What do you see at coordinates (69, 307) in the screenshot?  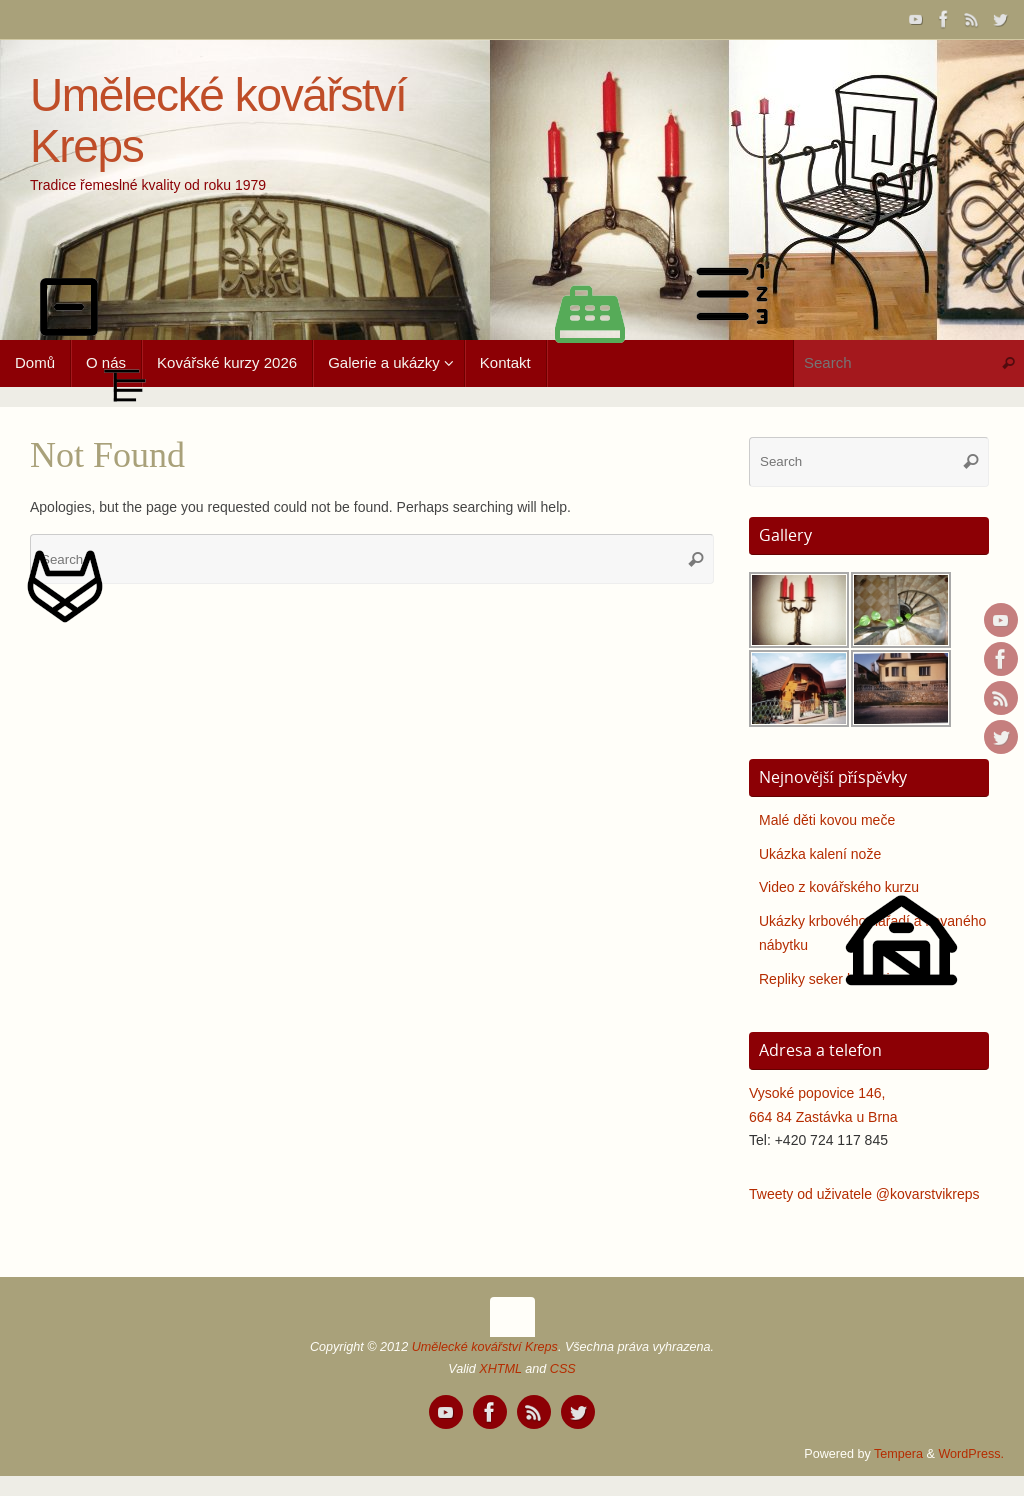 I see `remove or delete an item` at bounding box center [69, 307].